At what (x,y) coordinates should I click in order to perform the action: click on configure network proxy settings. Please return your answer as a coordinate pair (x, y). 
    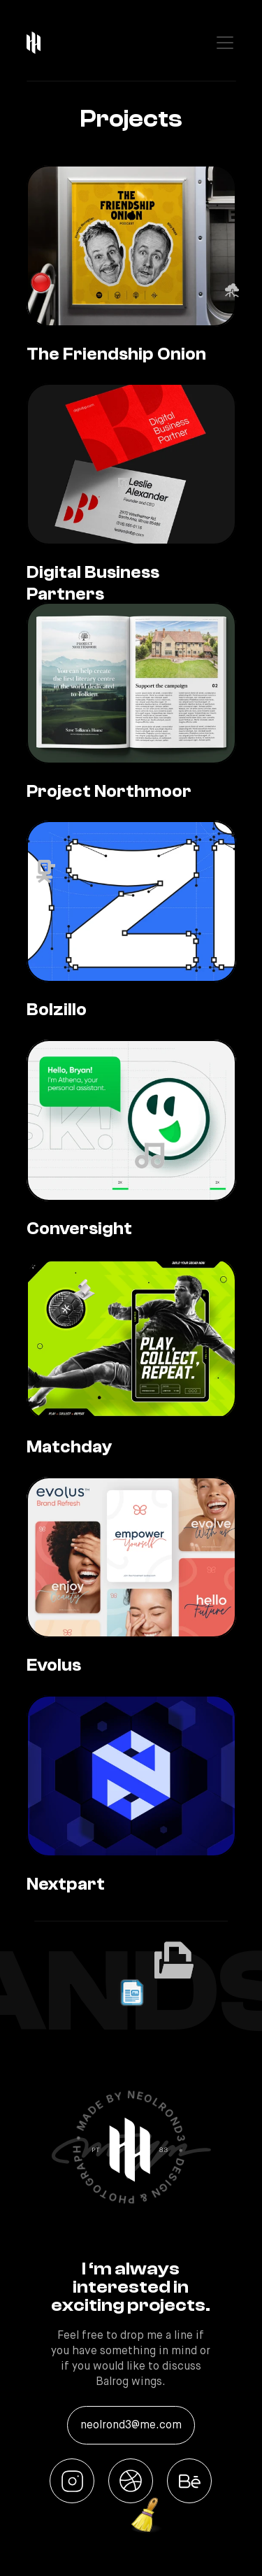
    Looking at the image, I should click on (46, 871).